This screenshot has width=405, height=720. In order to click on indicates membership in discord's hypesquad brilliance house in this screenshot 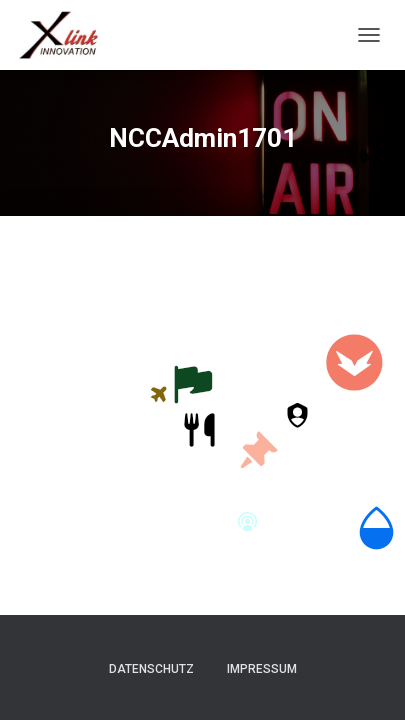, I will do `click(354, 362)`.